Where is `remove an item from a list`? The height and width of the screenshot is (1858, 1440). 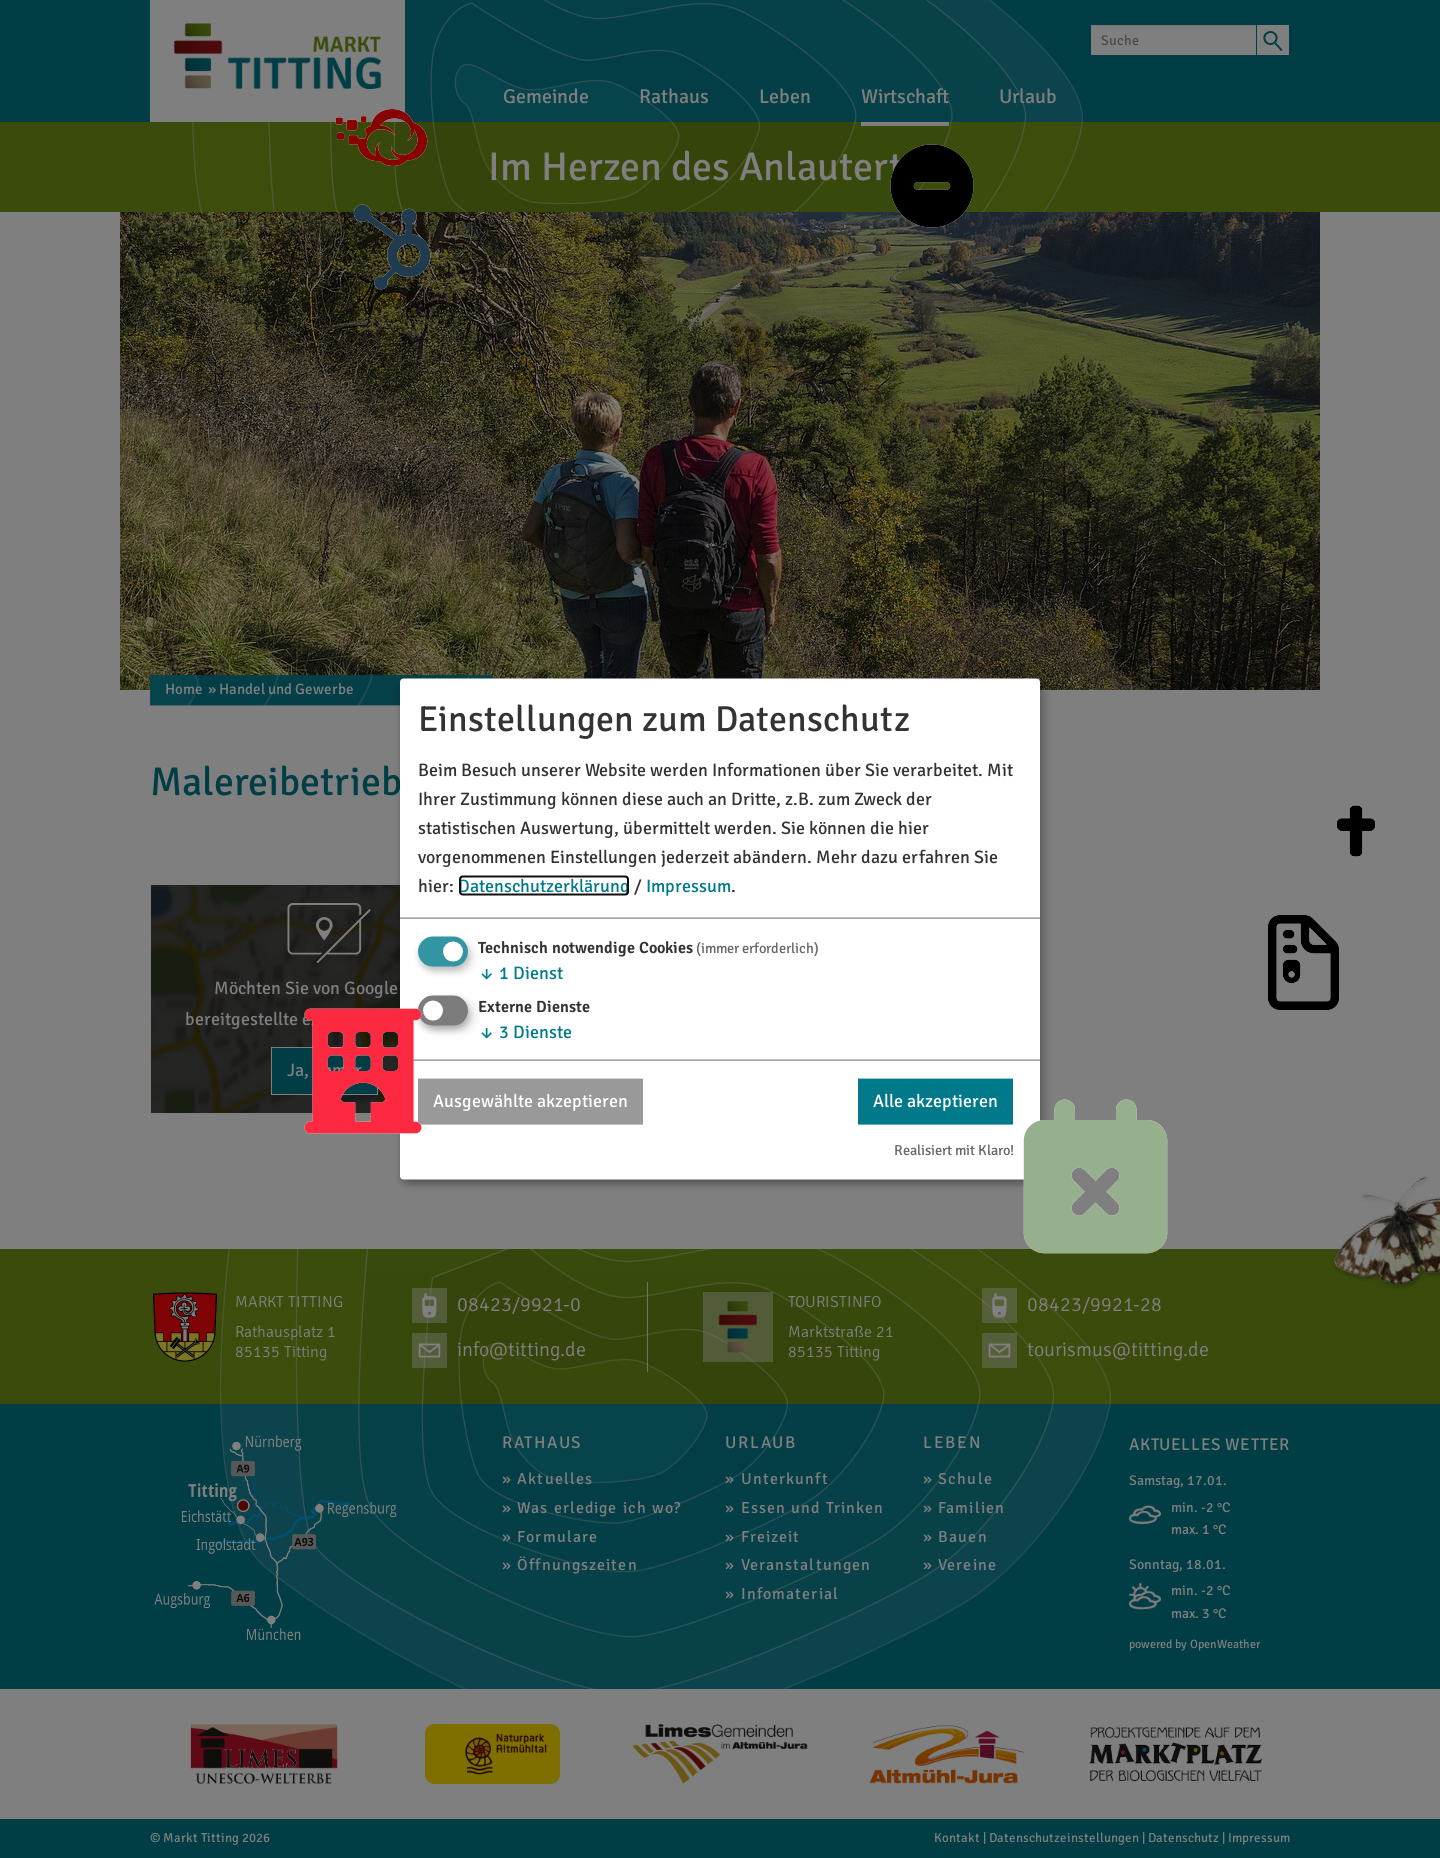
remove an item from a list is located at coordinates (932, 186).